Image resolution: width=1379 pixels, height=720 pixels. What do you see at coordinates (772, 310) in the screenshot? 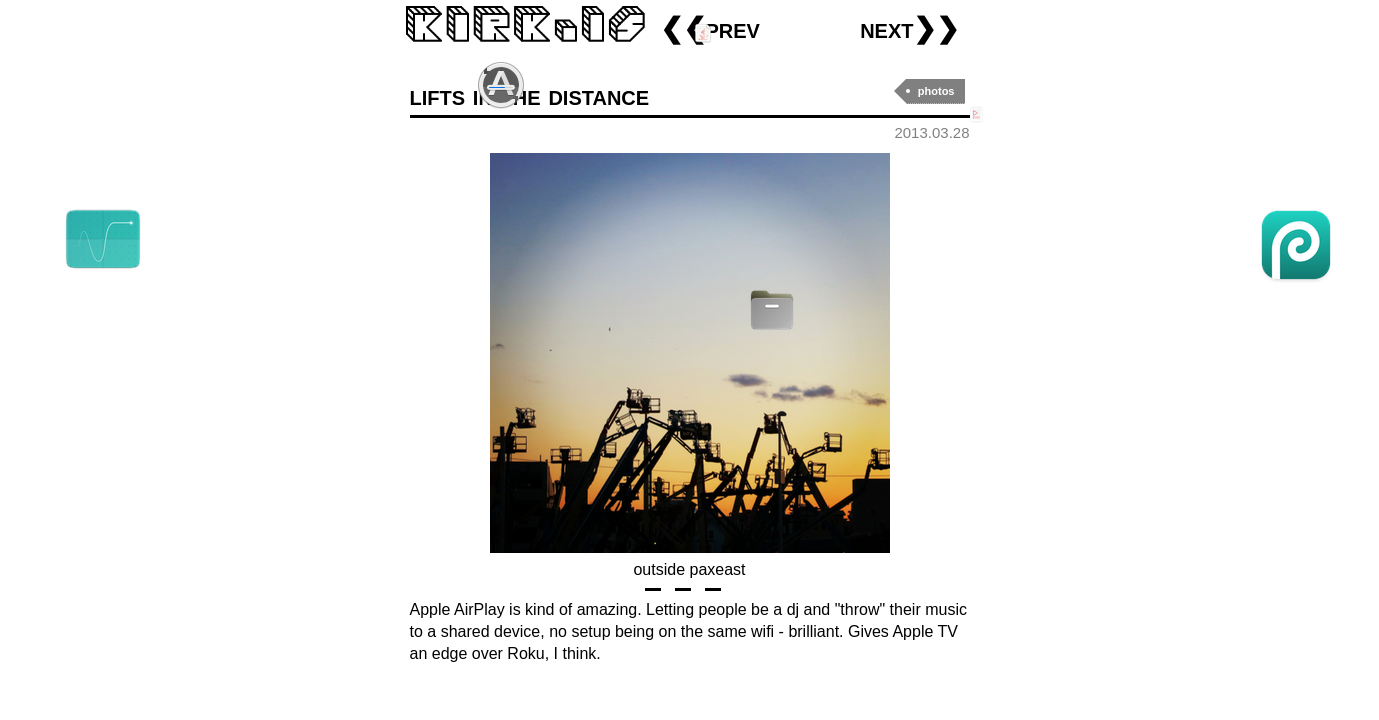
I see `open the file manager application` at bounding box center [772, 310].